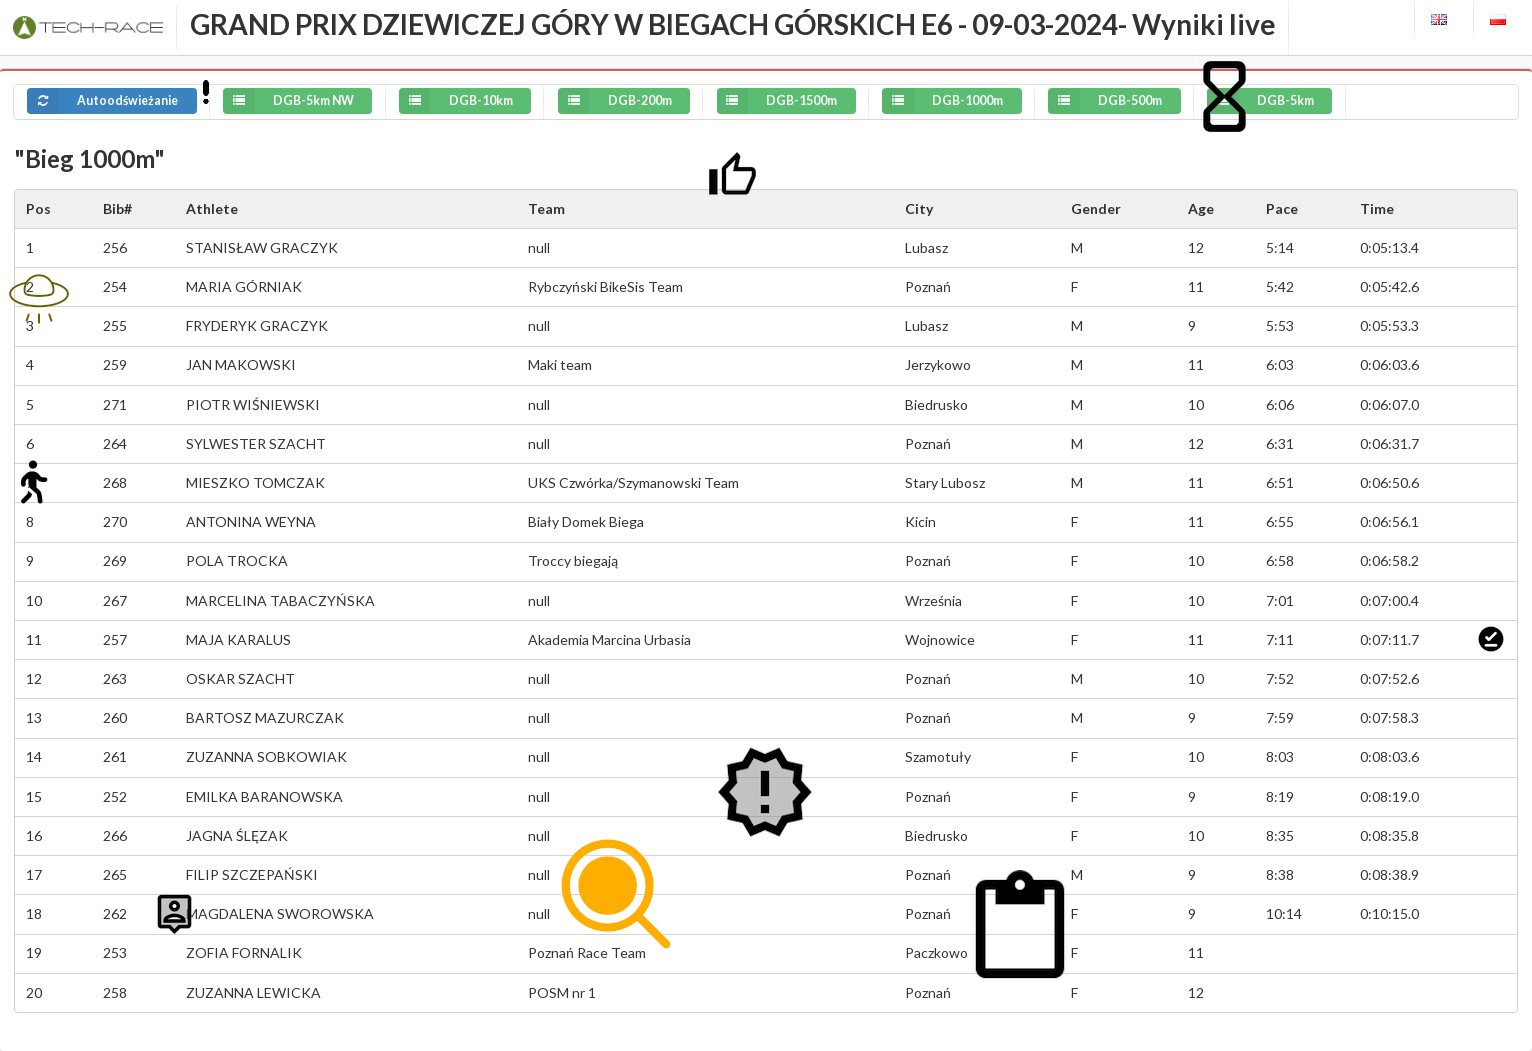  Describe the element at coordinates (39, 298) in the screenshot. I see `access sci-fi or space-themed content` at that location.